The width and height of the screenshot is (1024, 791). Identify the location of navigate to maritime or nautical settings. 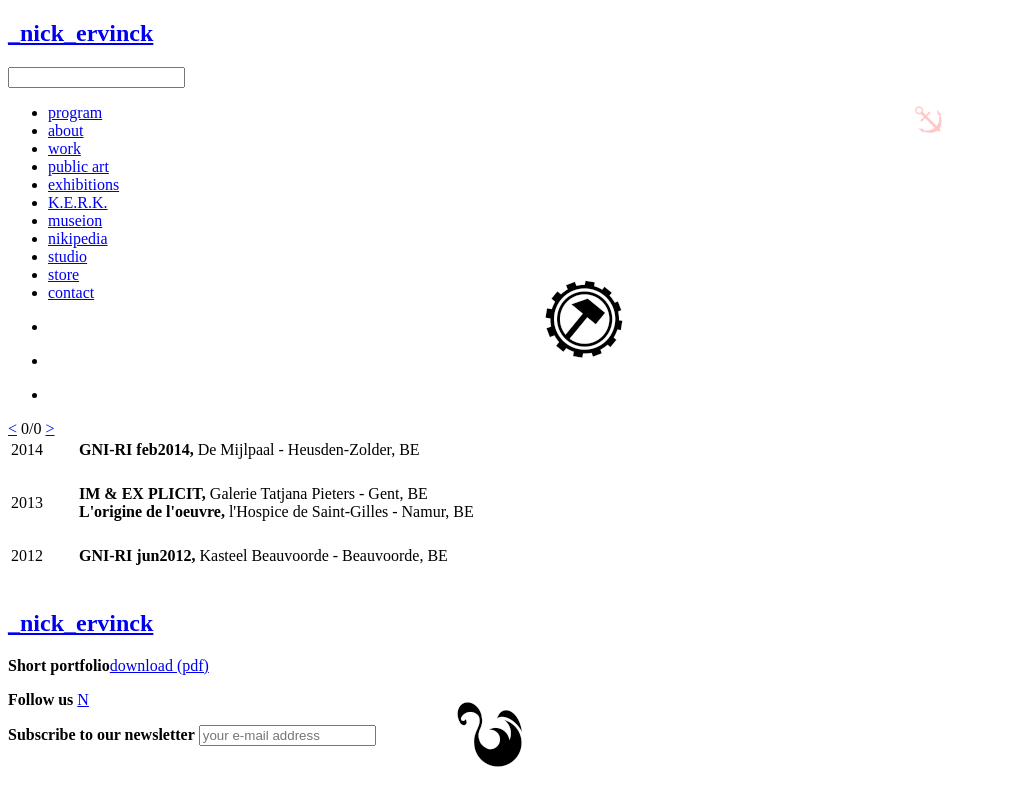
(928, 119).